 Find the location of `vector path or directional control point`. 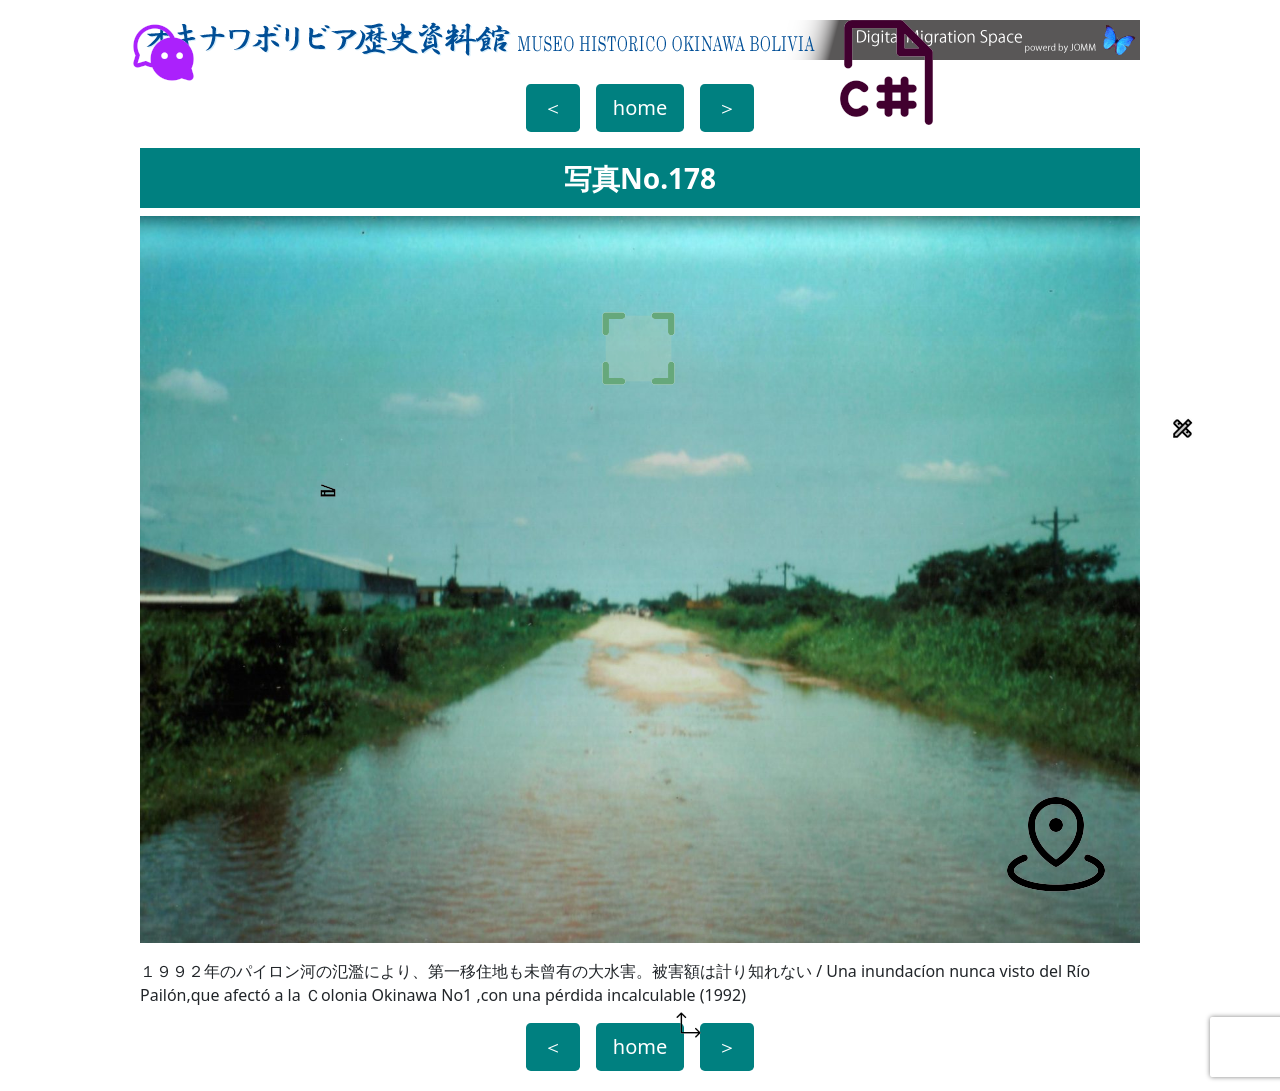

vector path or directional control point is located at coordinates (687, 1024).